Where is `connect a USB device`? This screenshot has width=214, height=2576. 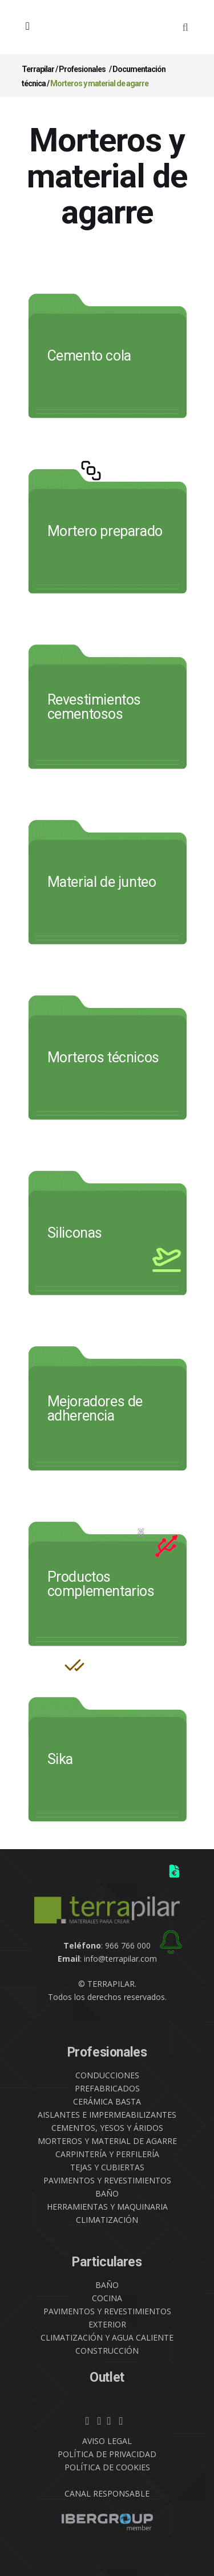
connect a USB device is located at coordinates (166, 1546).